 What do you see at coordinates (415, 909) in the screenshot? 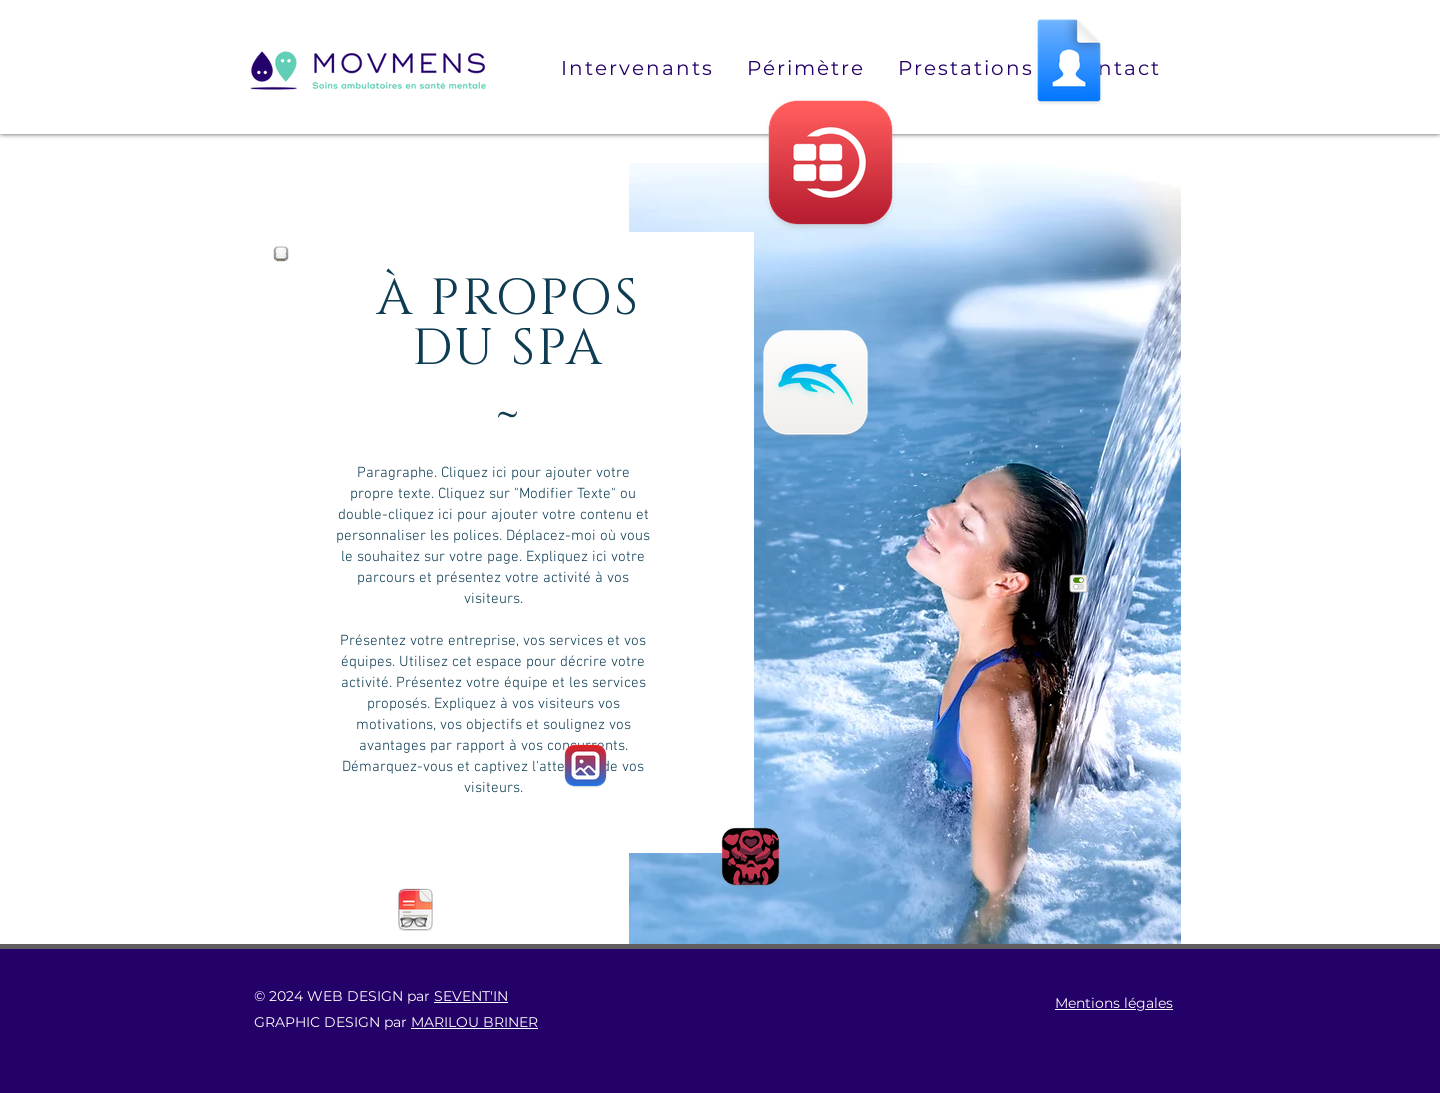
I see `open the papers app for reading articles` at bounding box center [415, 909].